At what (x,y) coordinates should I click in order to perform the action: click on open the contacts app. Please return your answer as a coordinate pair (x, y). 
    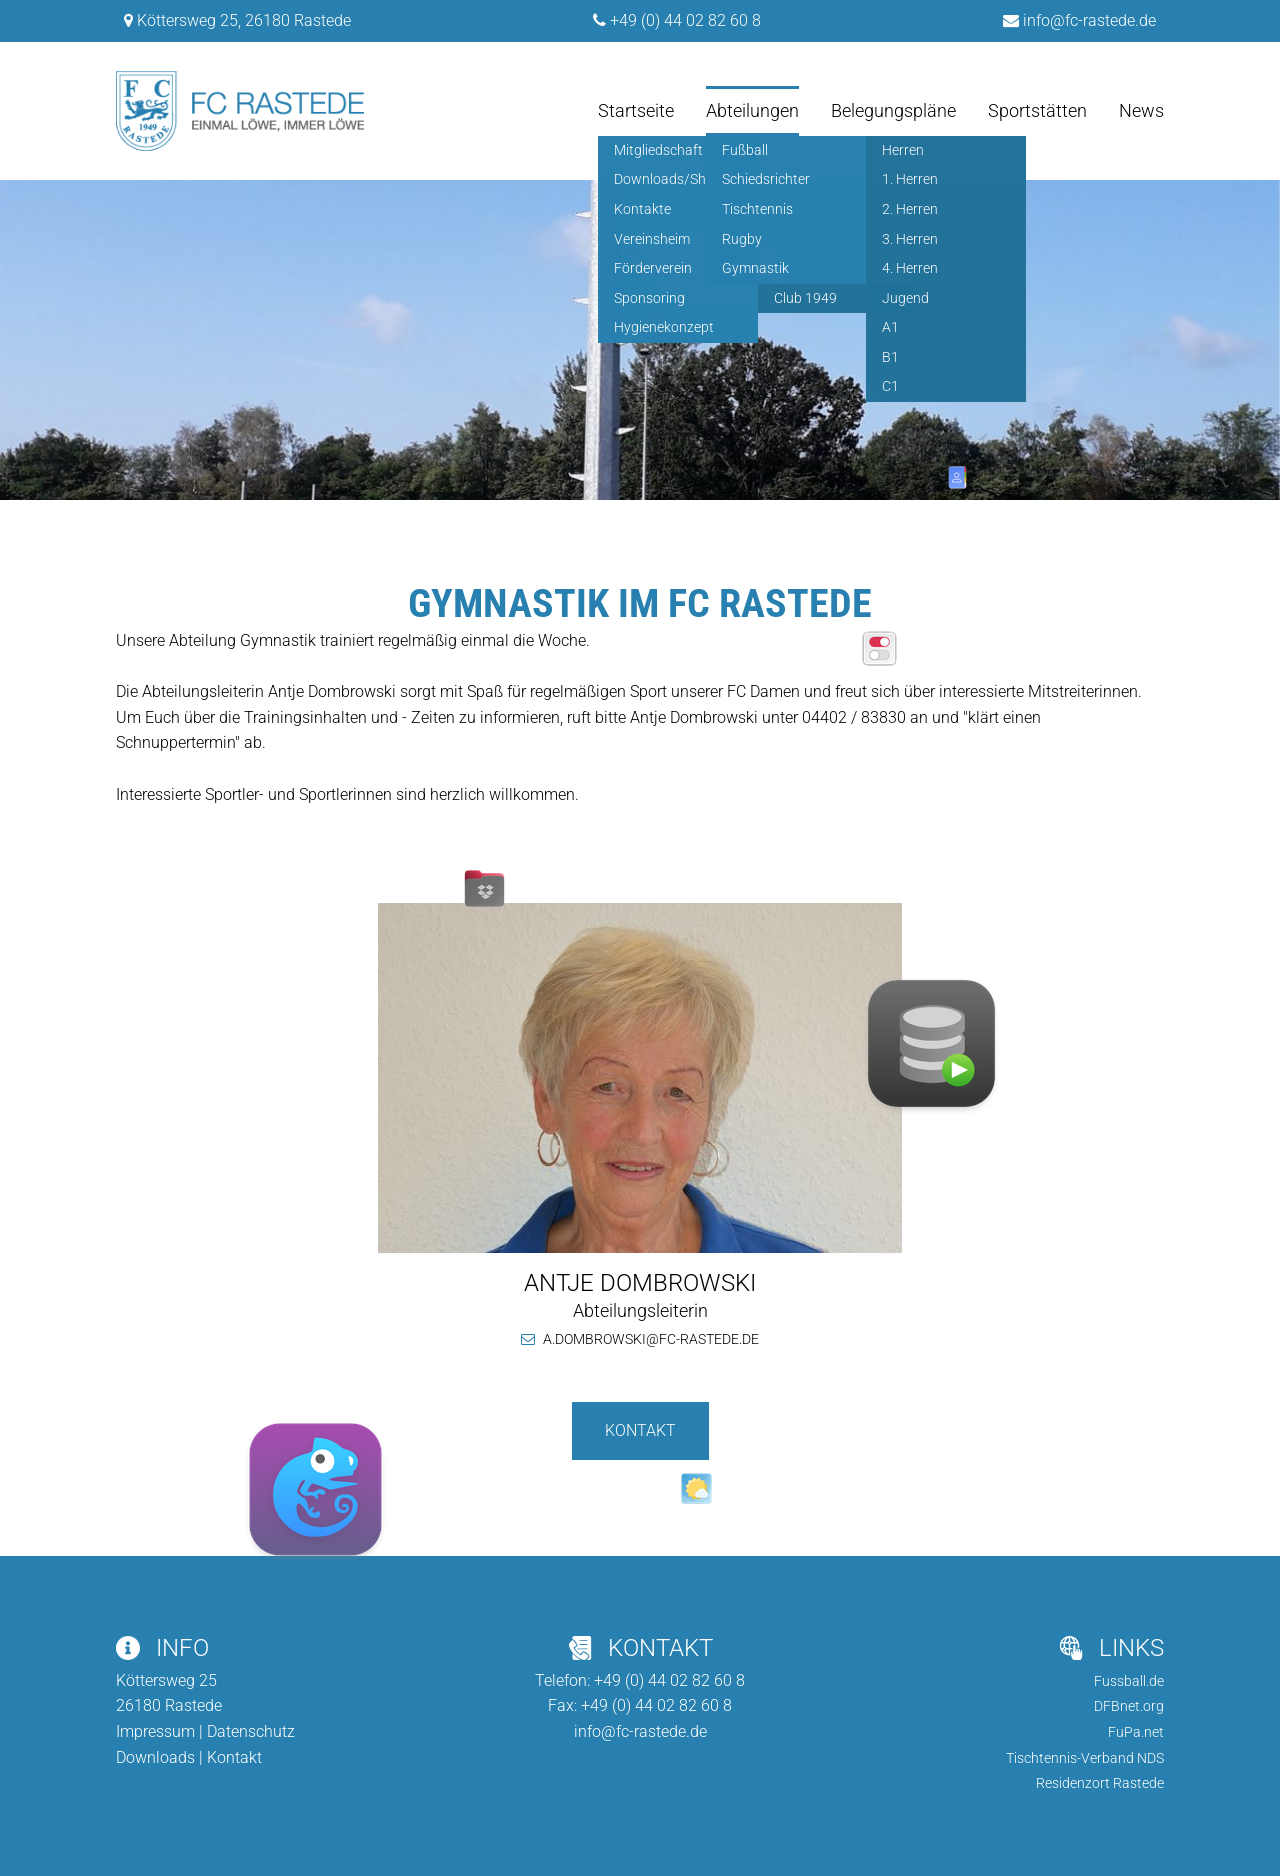
    Looking at the image, I should click on (957, 477).